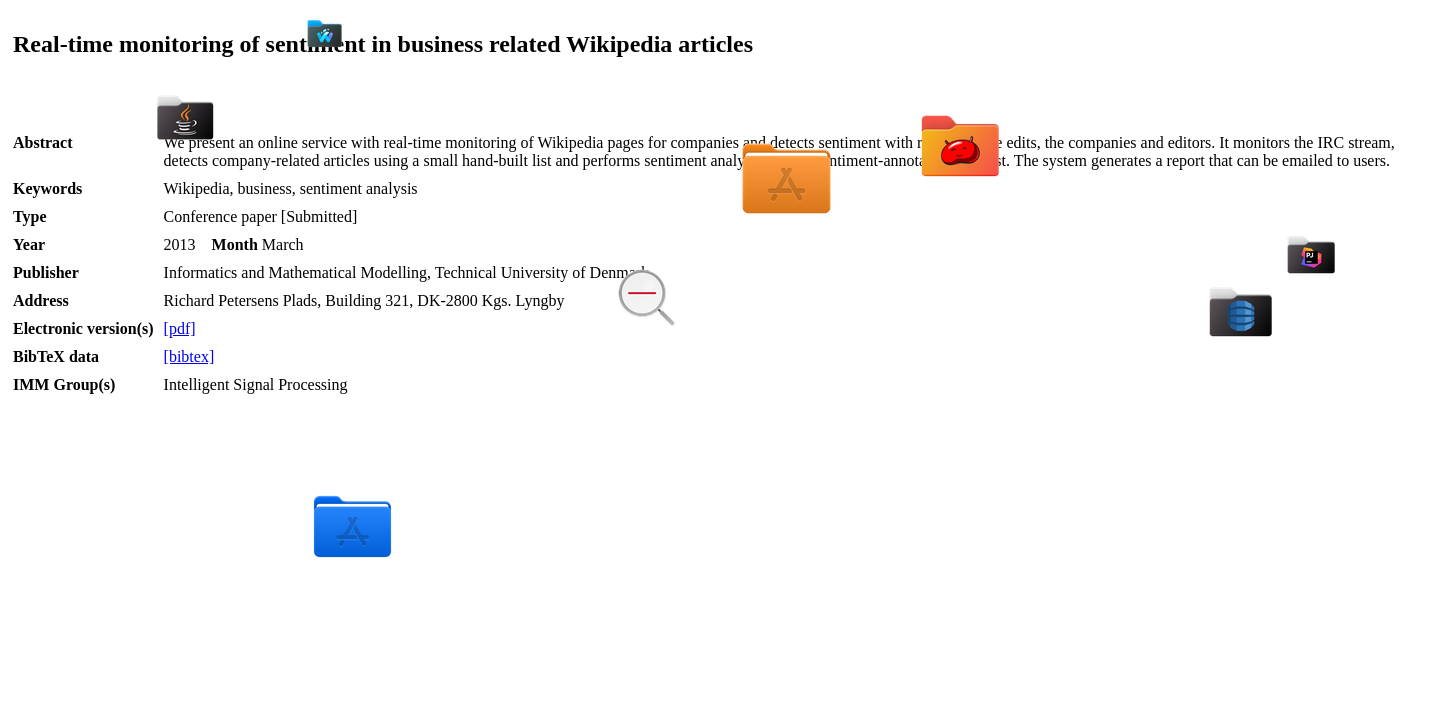  I want to click on open folder containing java project files, so click(185, 119).